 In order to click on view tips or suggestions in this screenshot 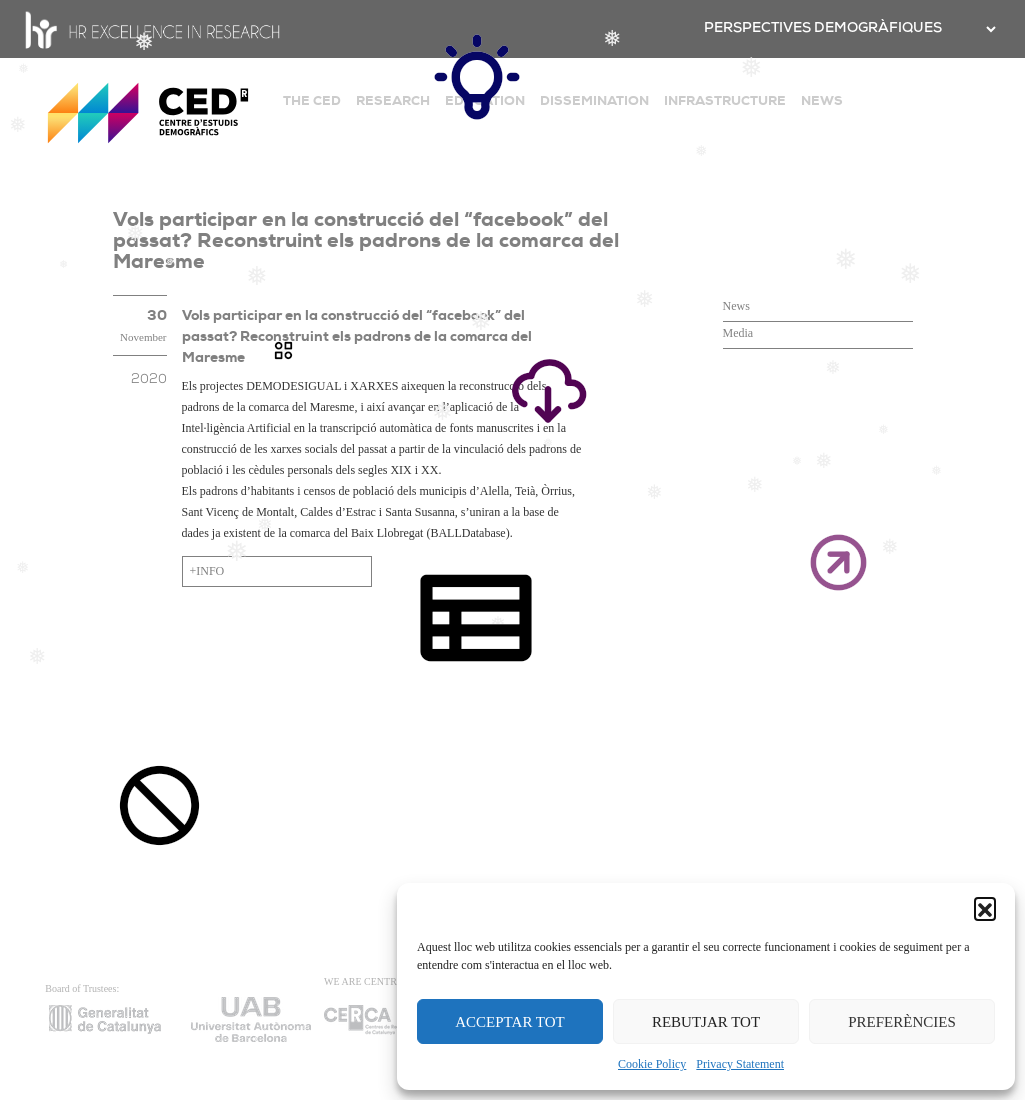, I will do `click(477, 77)`.